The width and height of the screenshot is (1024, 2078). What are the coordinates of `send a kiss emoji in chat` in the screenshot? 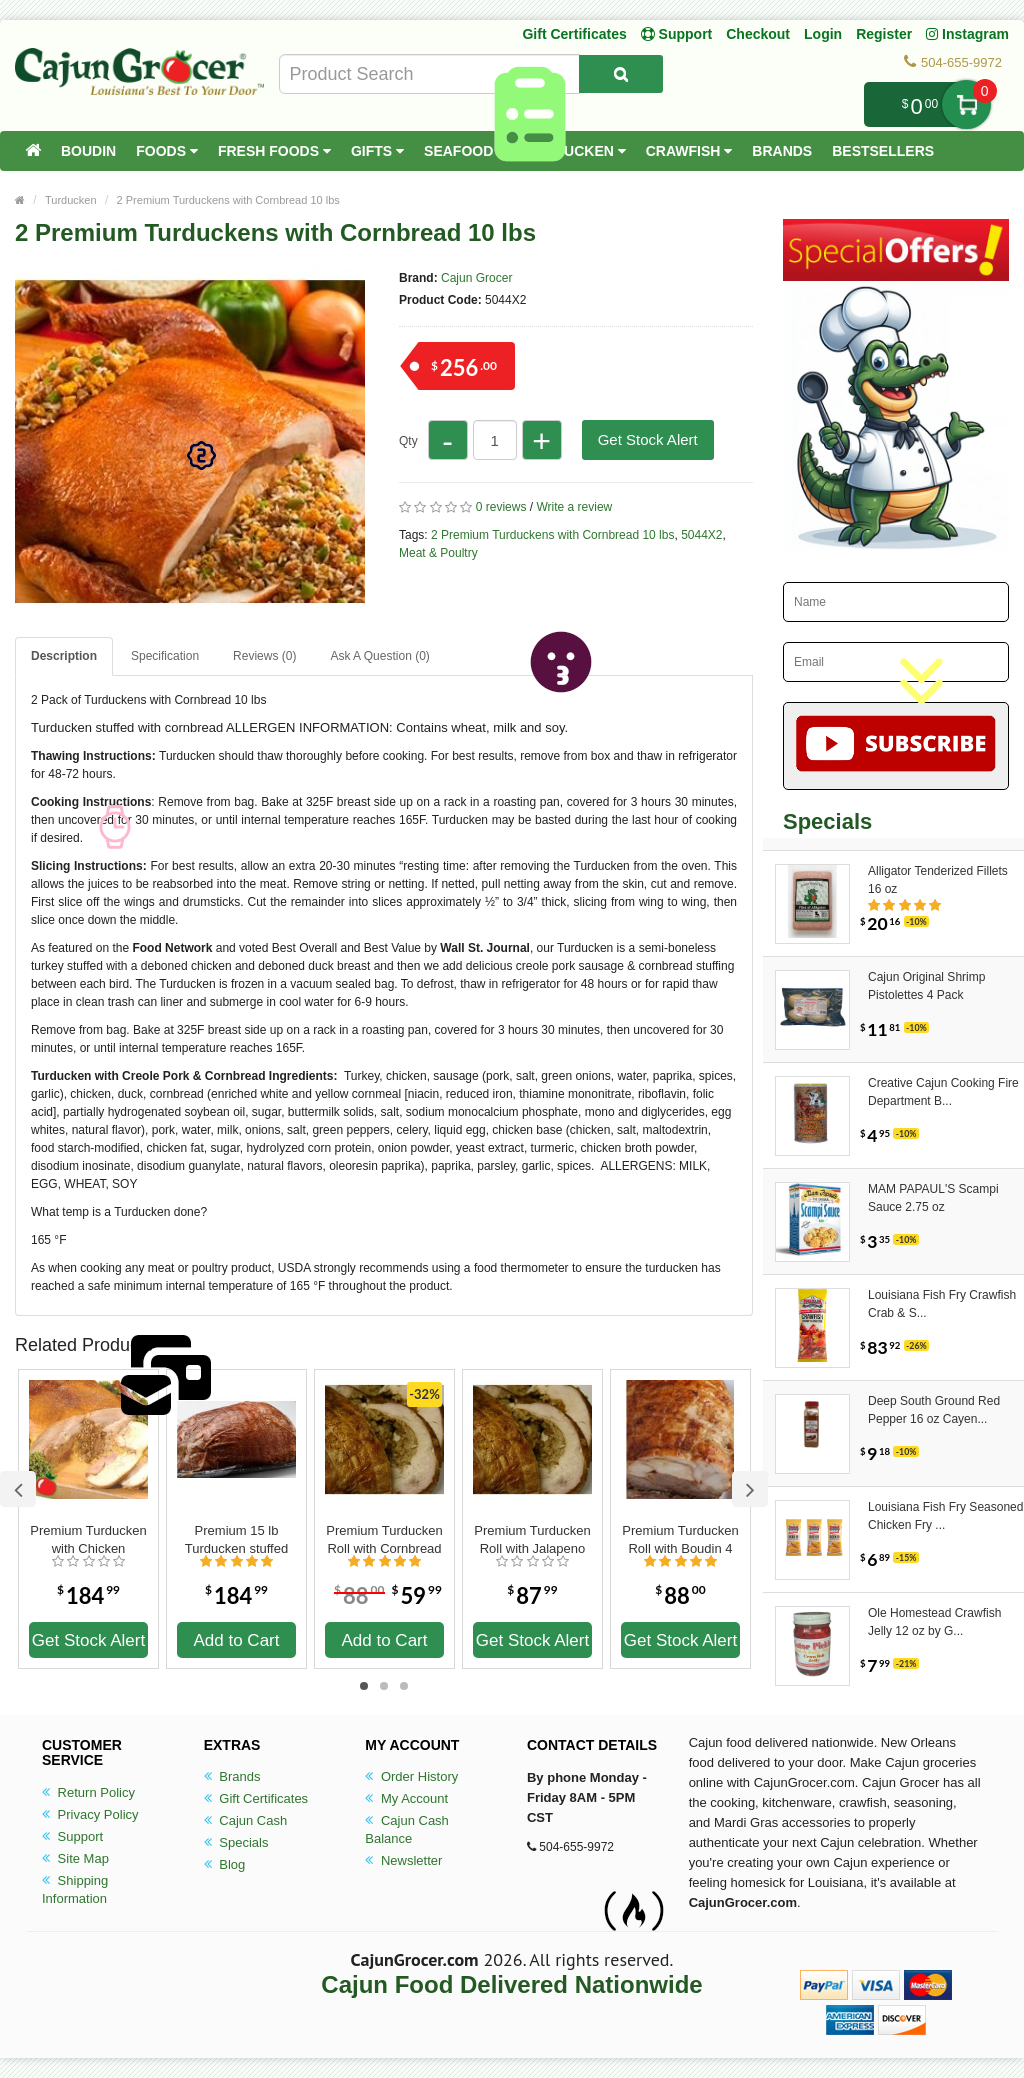 It's located at (561, 662).